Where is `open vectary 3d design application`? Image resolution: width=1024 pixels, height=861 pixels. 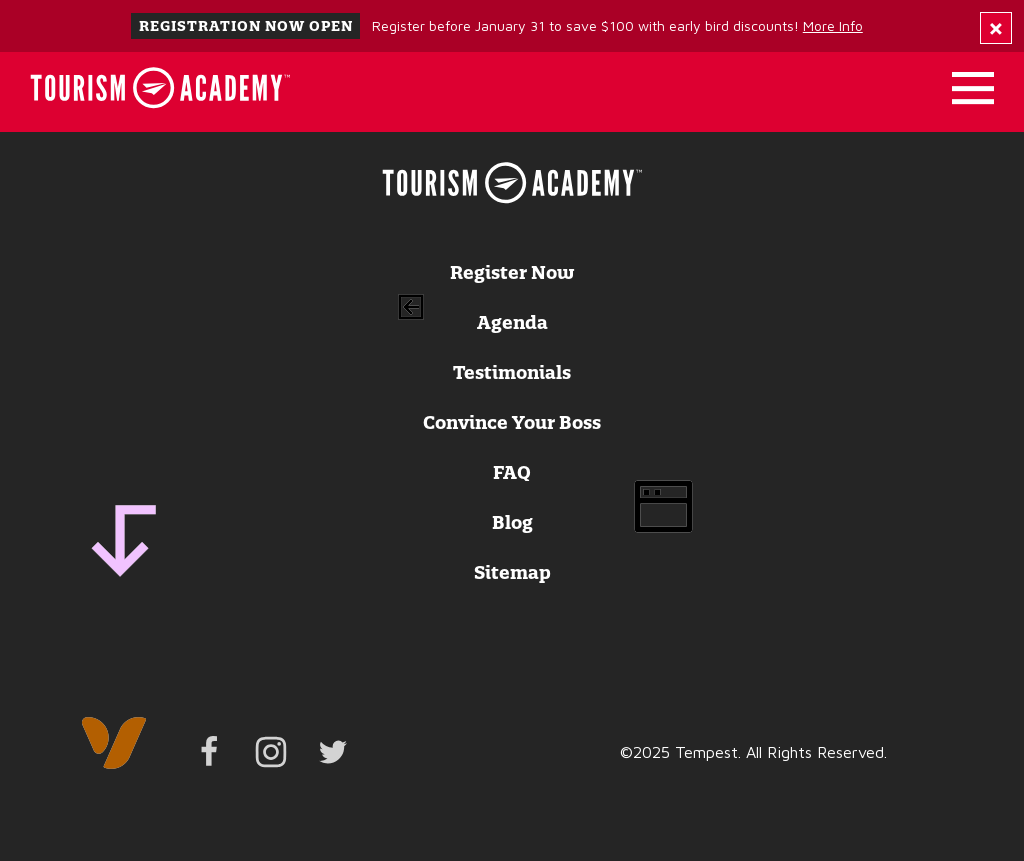 open vectary 3d design application is located at coordinates (114, 743).